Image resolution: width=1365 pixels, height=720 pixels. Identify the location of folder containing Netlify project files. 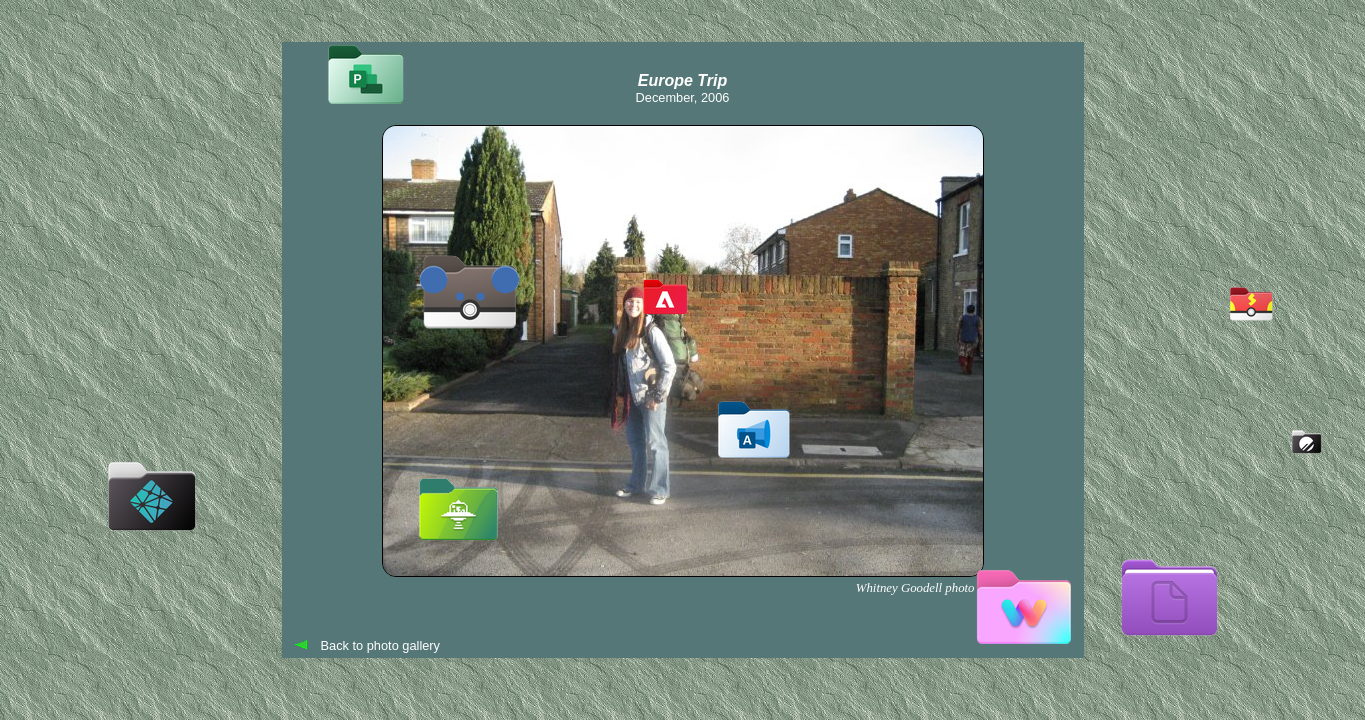
(151, 498).